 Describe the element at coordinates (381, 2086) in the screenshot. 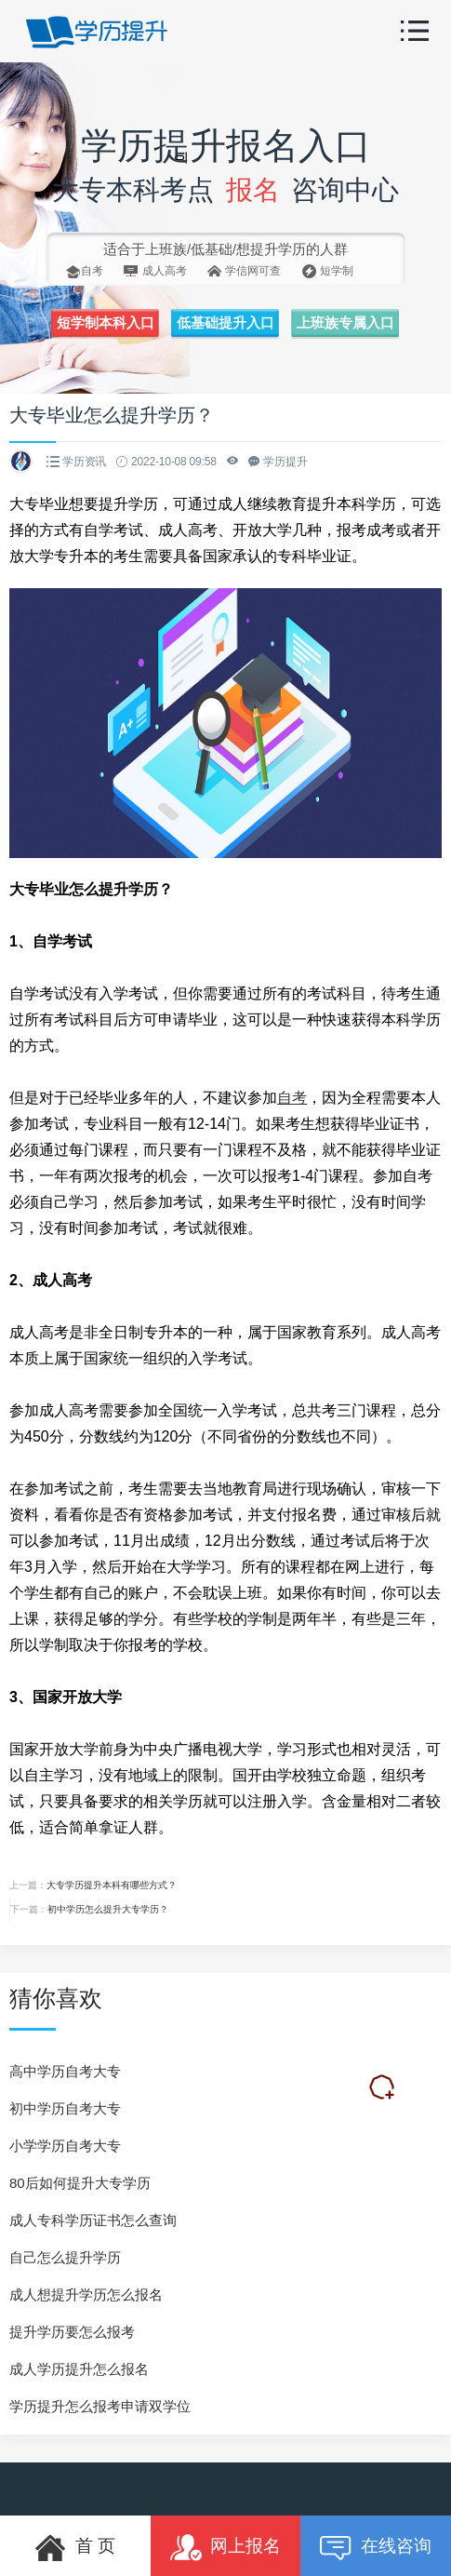

I see `add a new warning or alert` at that location.